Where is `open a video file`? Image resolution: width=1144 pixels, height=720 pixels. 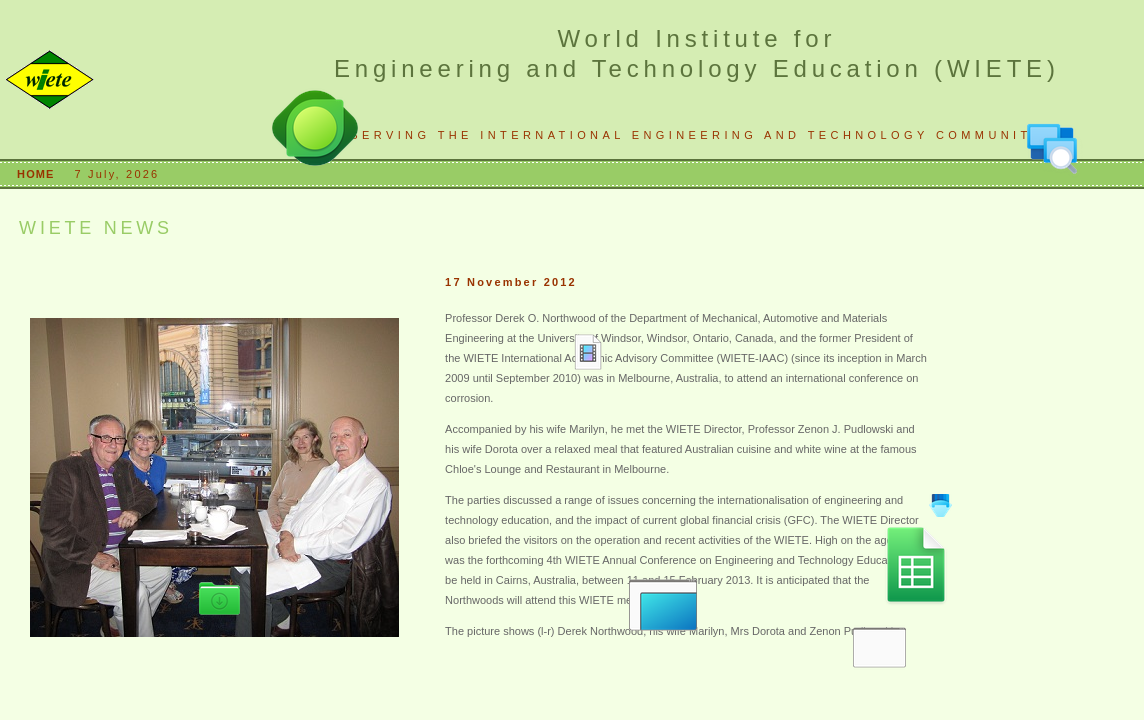
open a video file is located at coordinates (588, 352).